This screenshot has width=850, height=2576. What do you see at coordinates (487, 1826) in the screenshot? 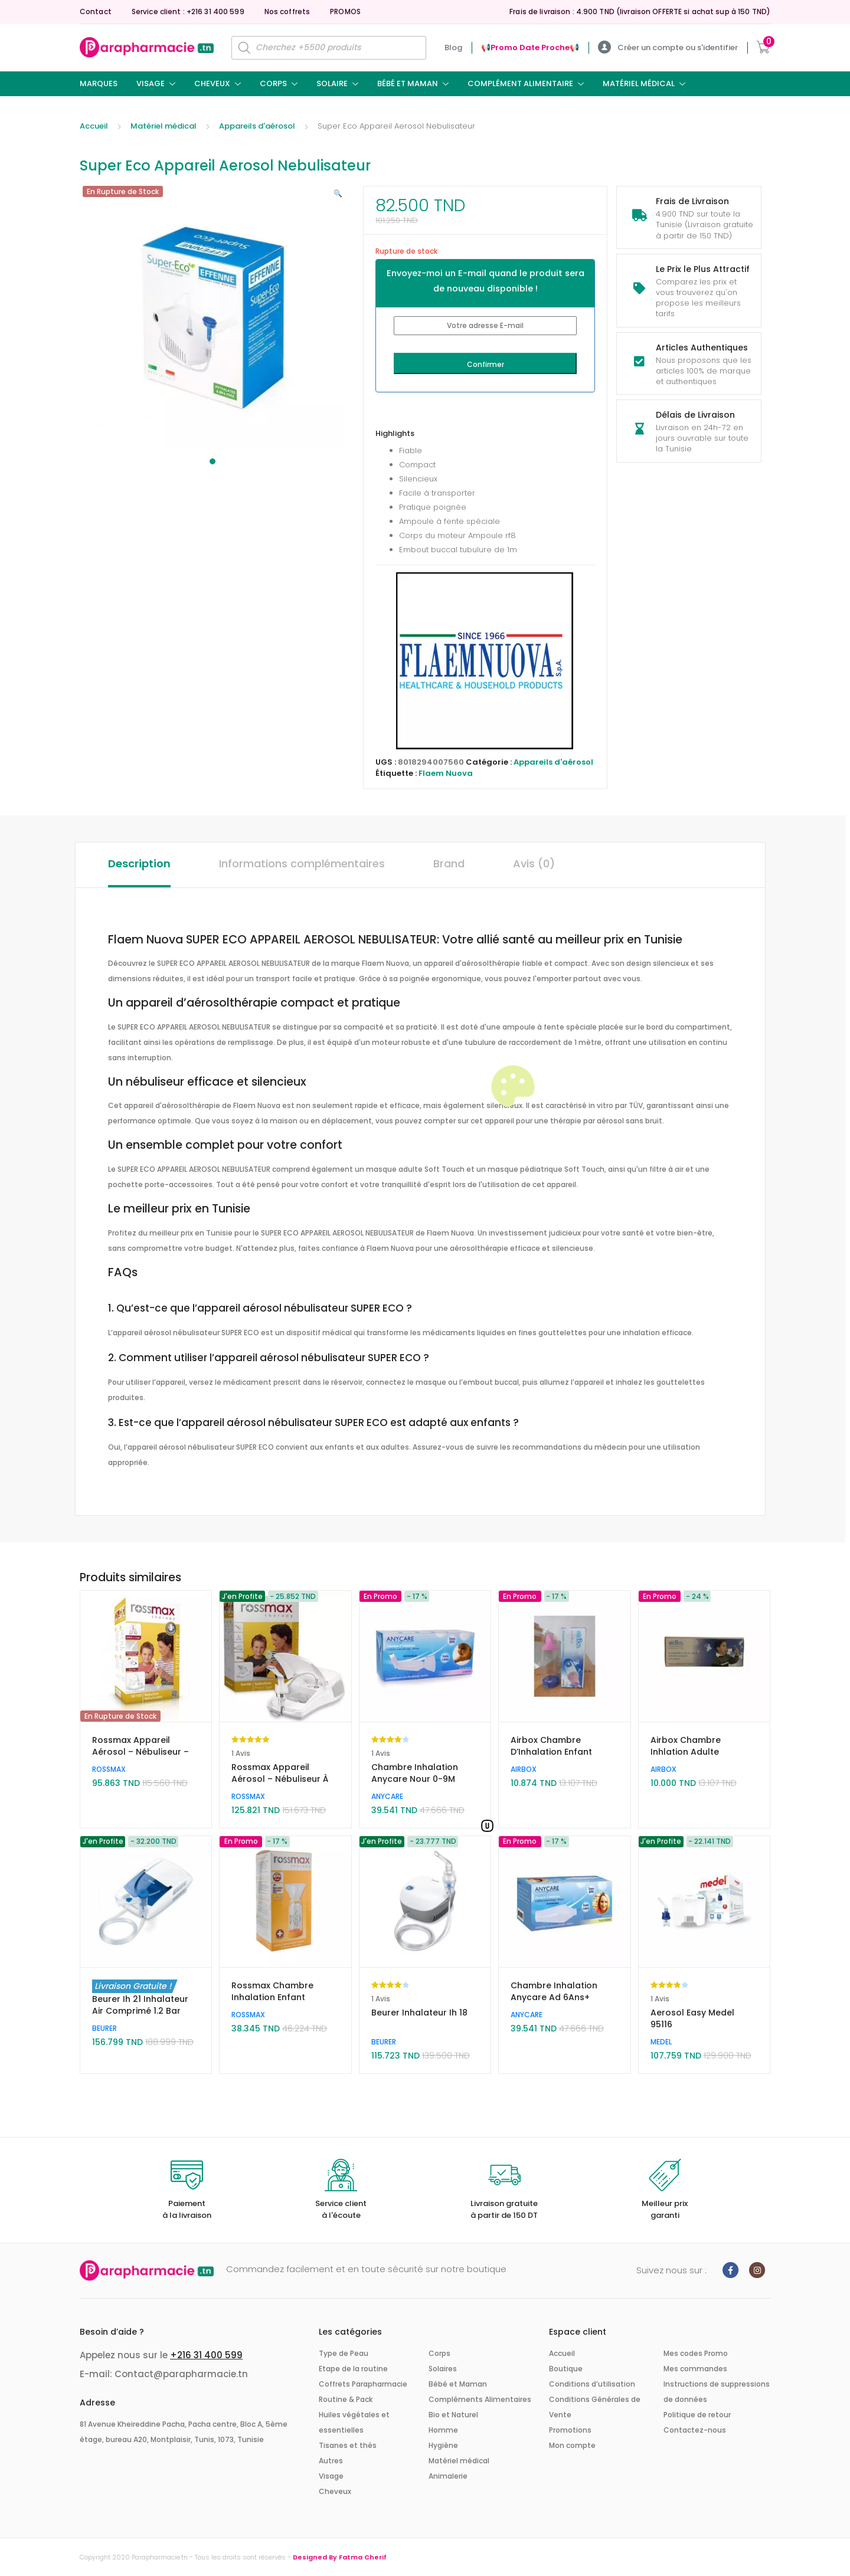
I see `indicates an item starting with the letter U` at bounding box center [487, 1826].